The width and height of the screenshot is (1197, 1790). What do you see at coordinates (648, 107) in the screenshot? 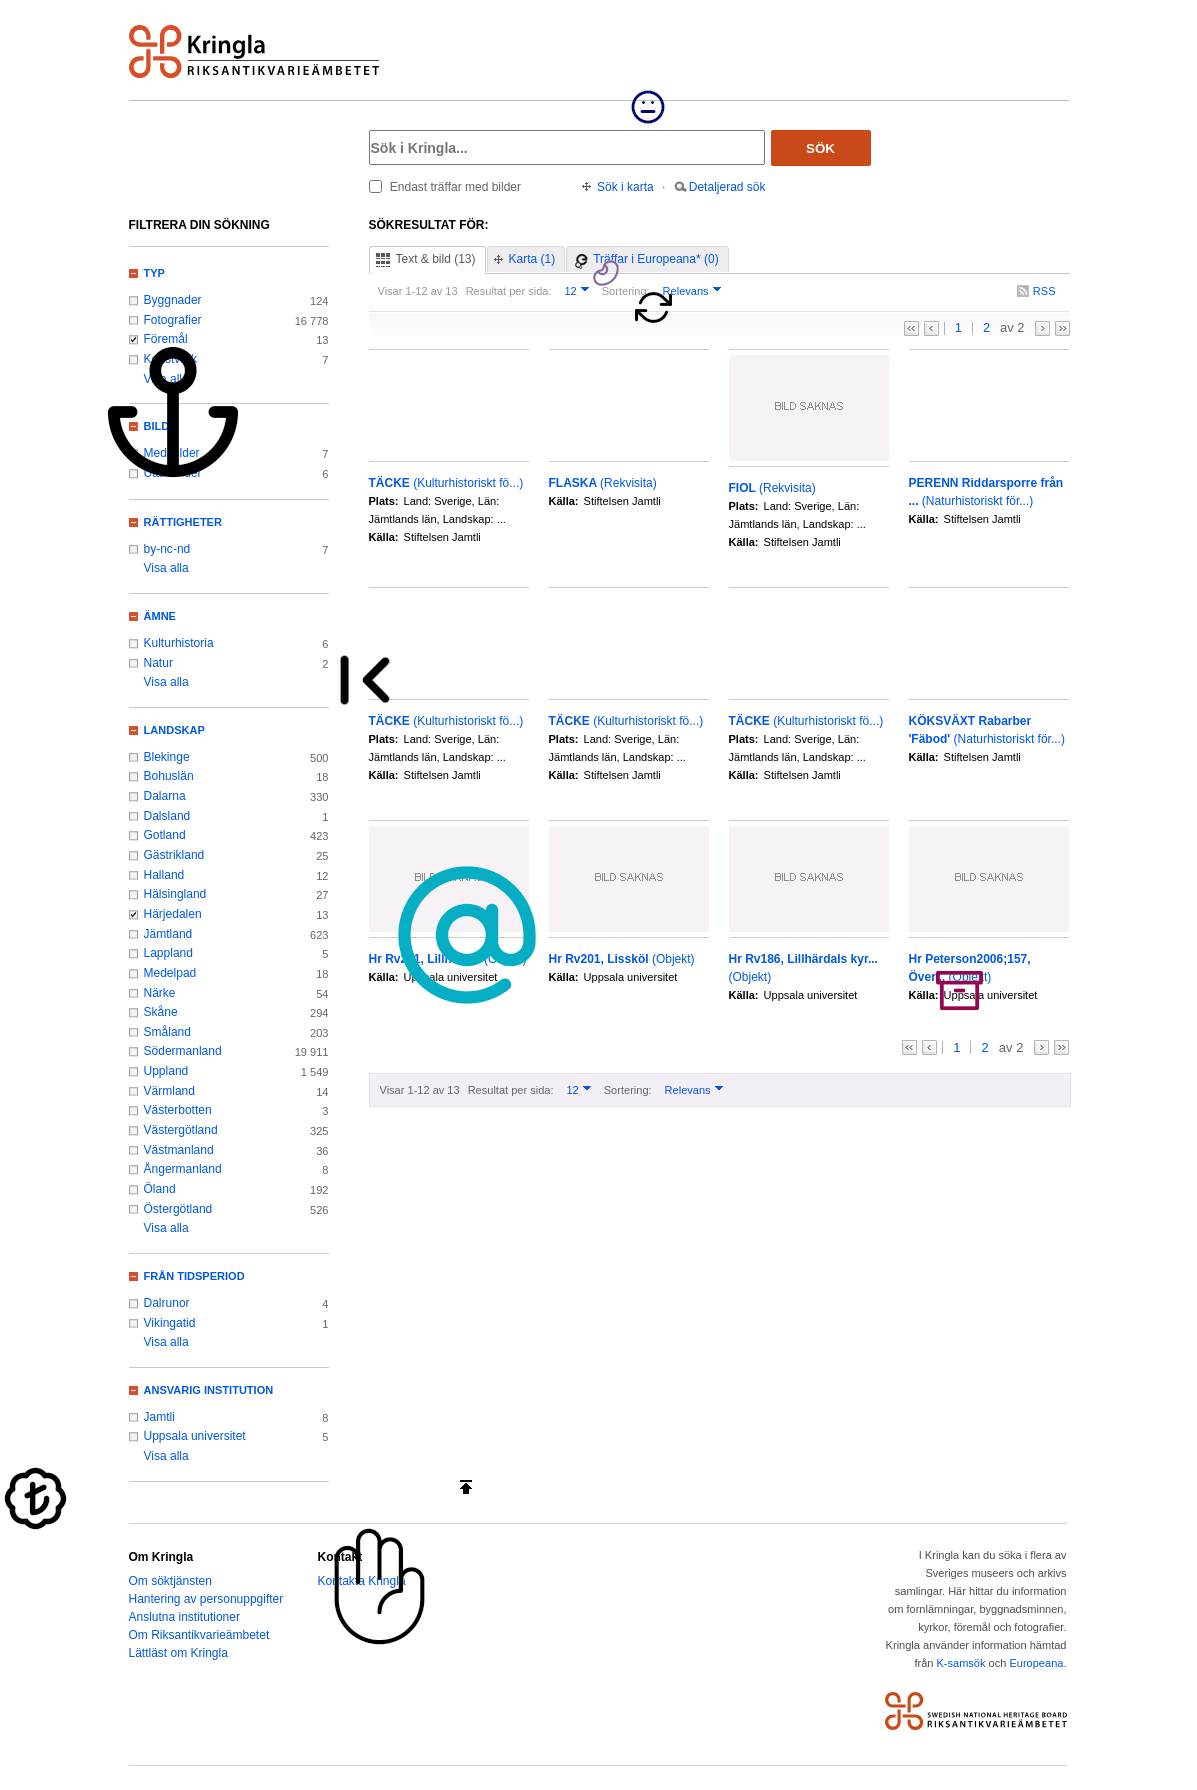
I see `rate your experience as neutral` at bounding box center [648, 107].